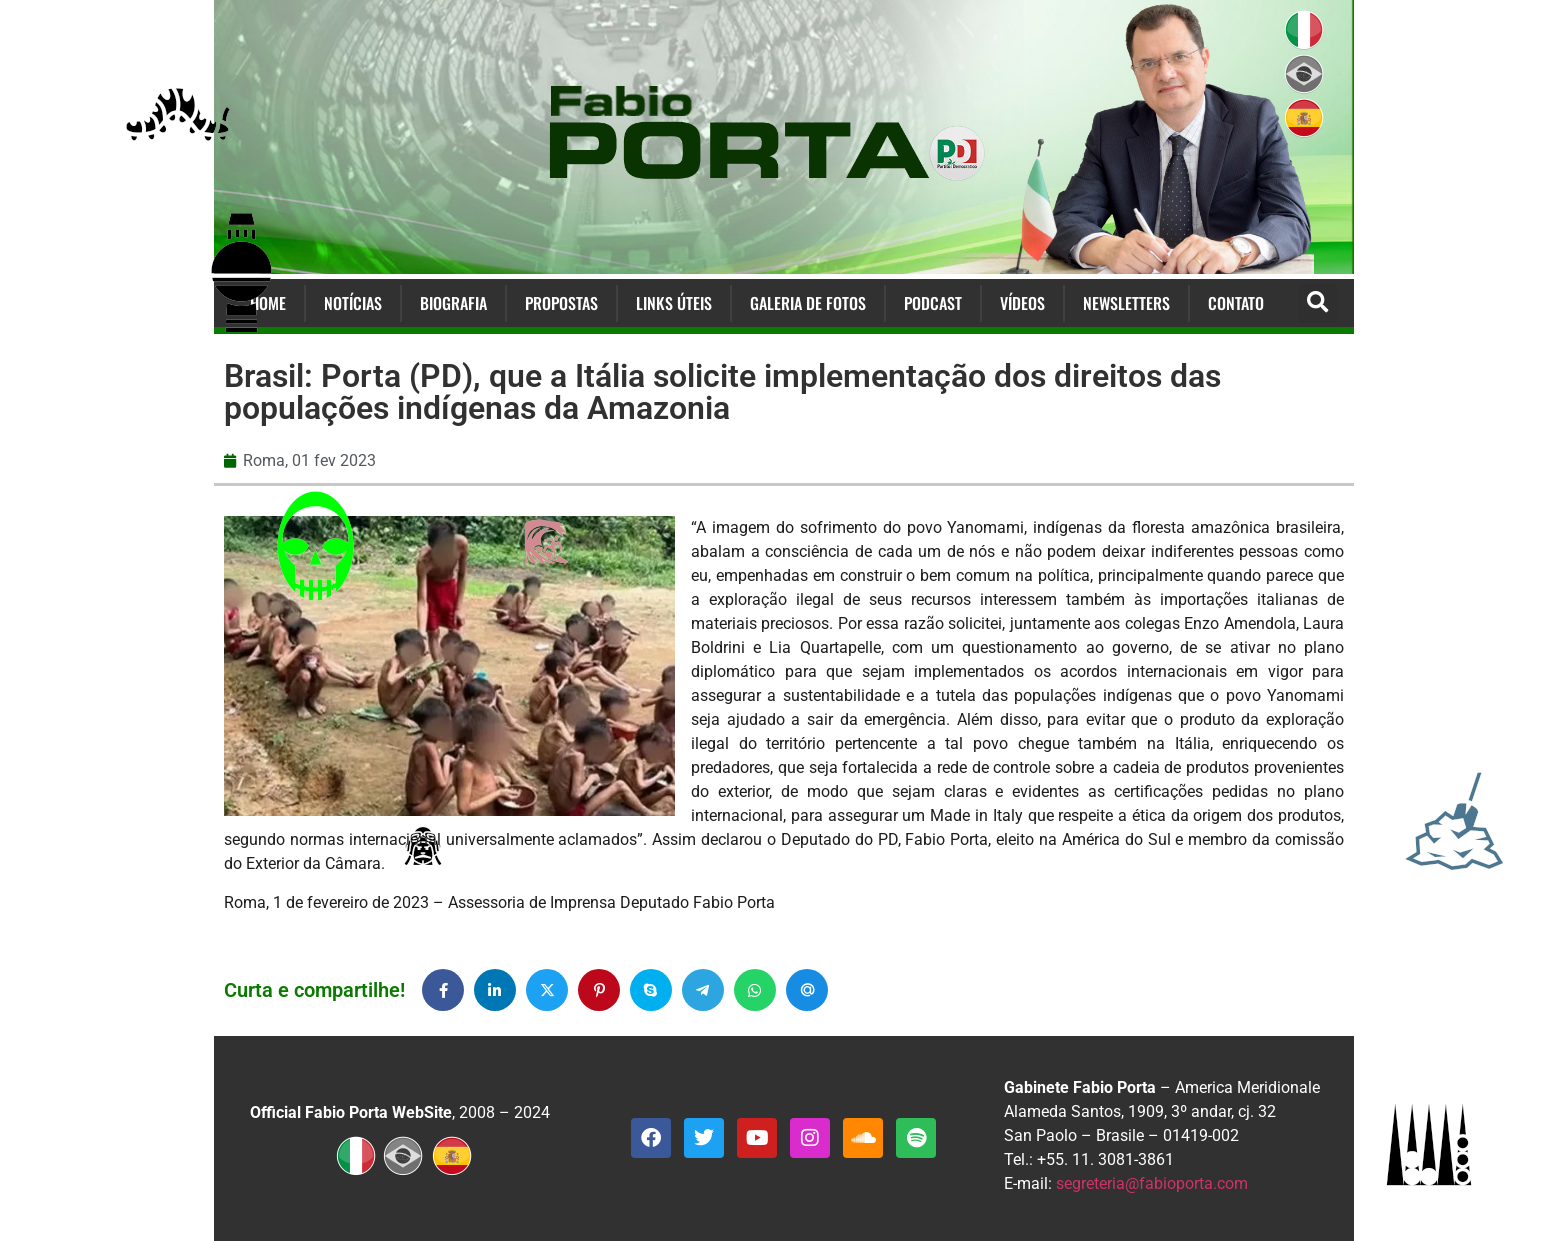 The width and height of the screenshot is (1568, 1241). Describe the element at coordinates (423, 846) in the screenshot. I see `view pilot or aviation-related content` at that location.